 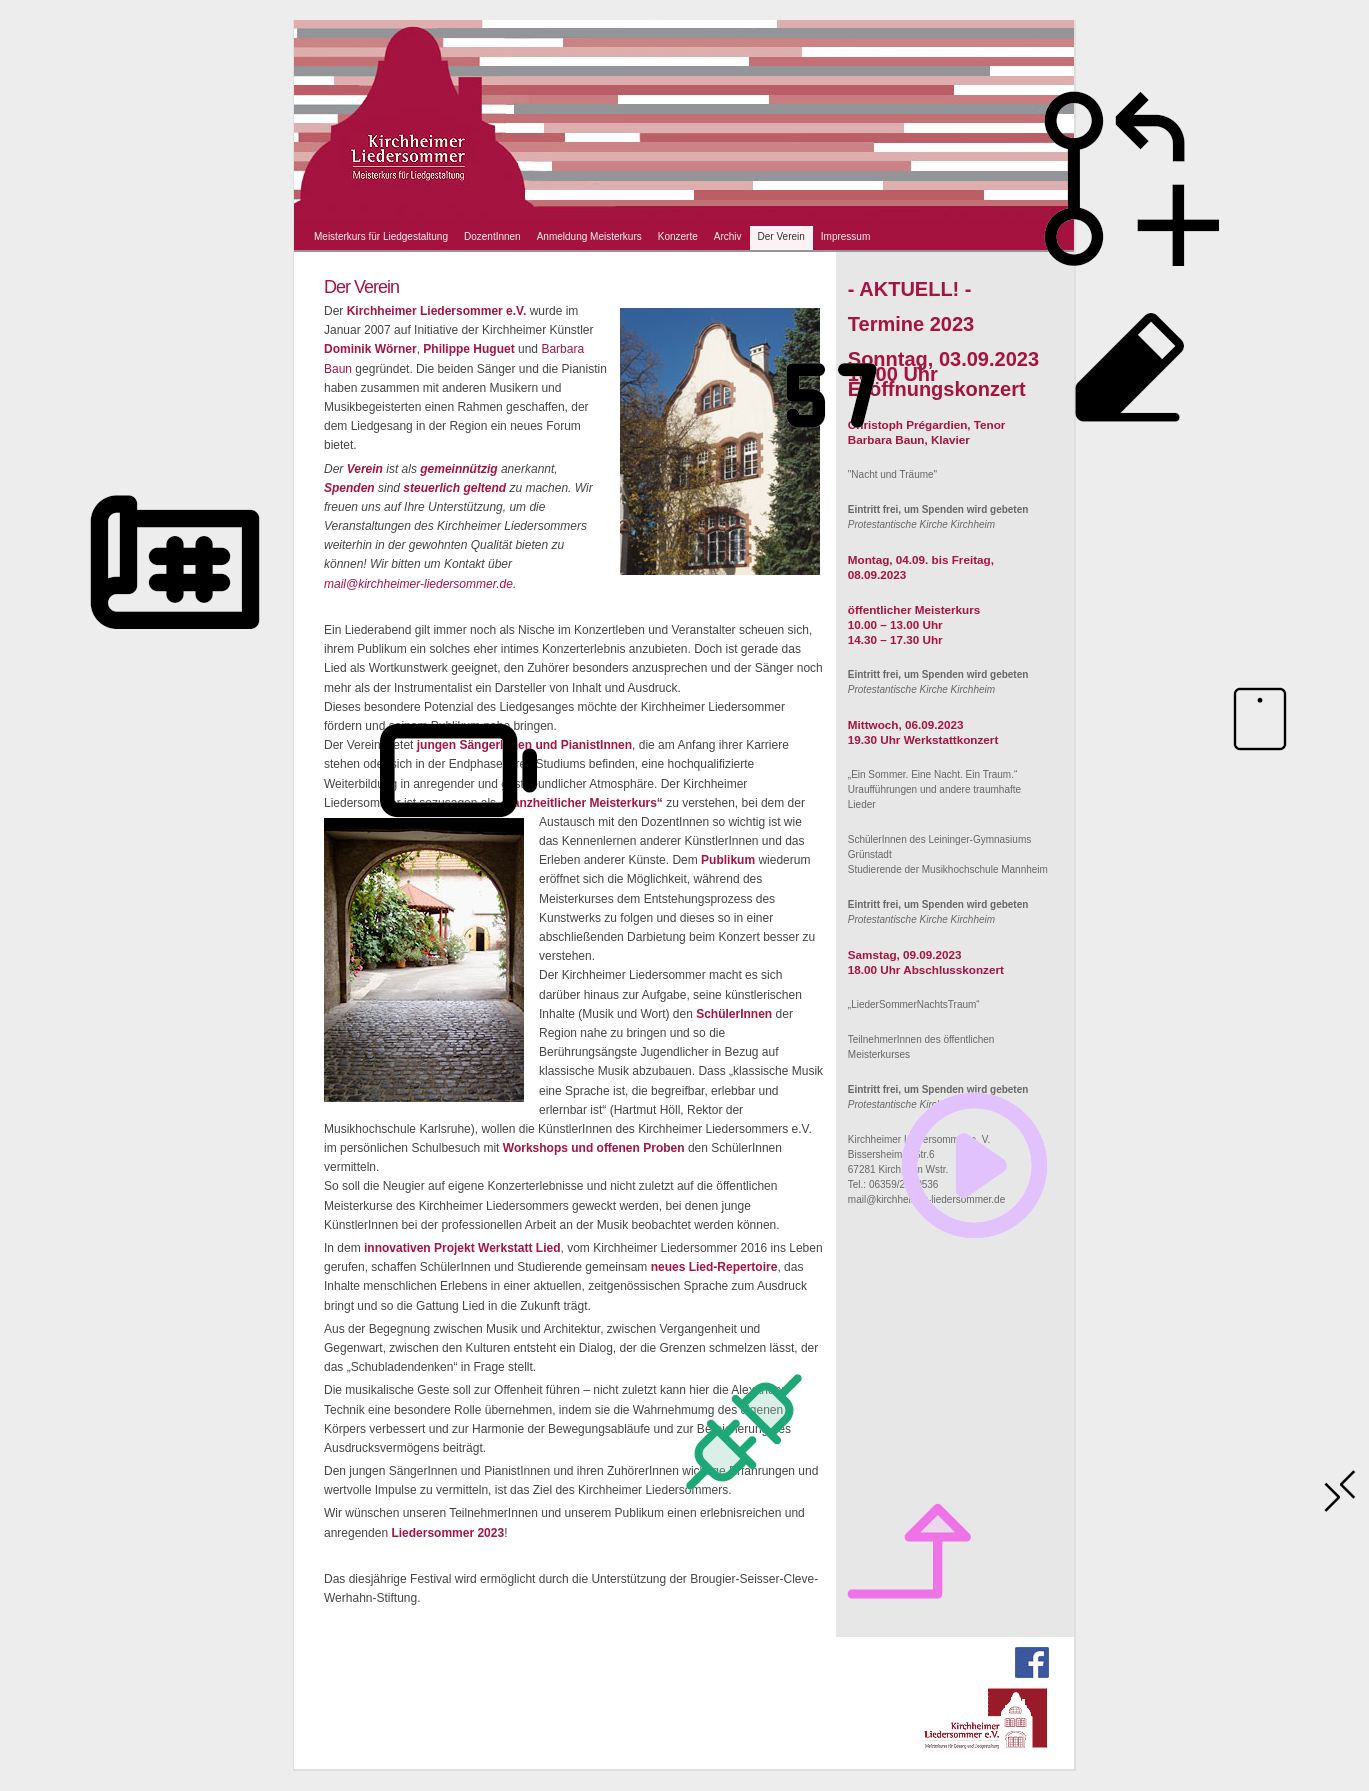 I want to click on access tablet camera settings, so click(x=1260, y=719).